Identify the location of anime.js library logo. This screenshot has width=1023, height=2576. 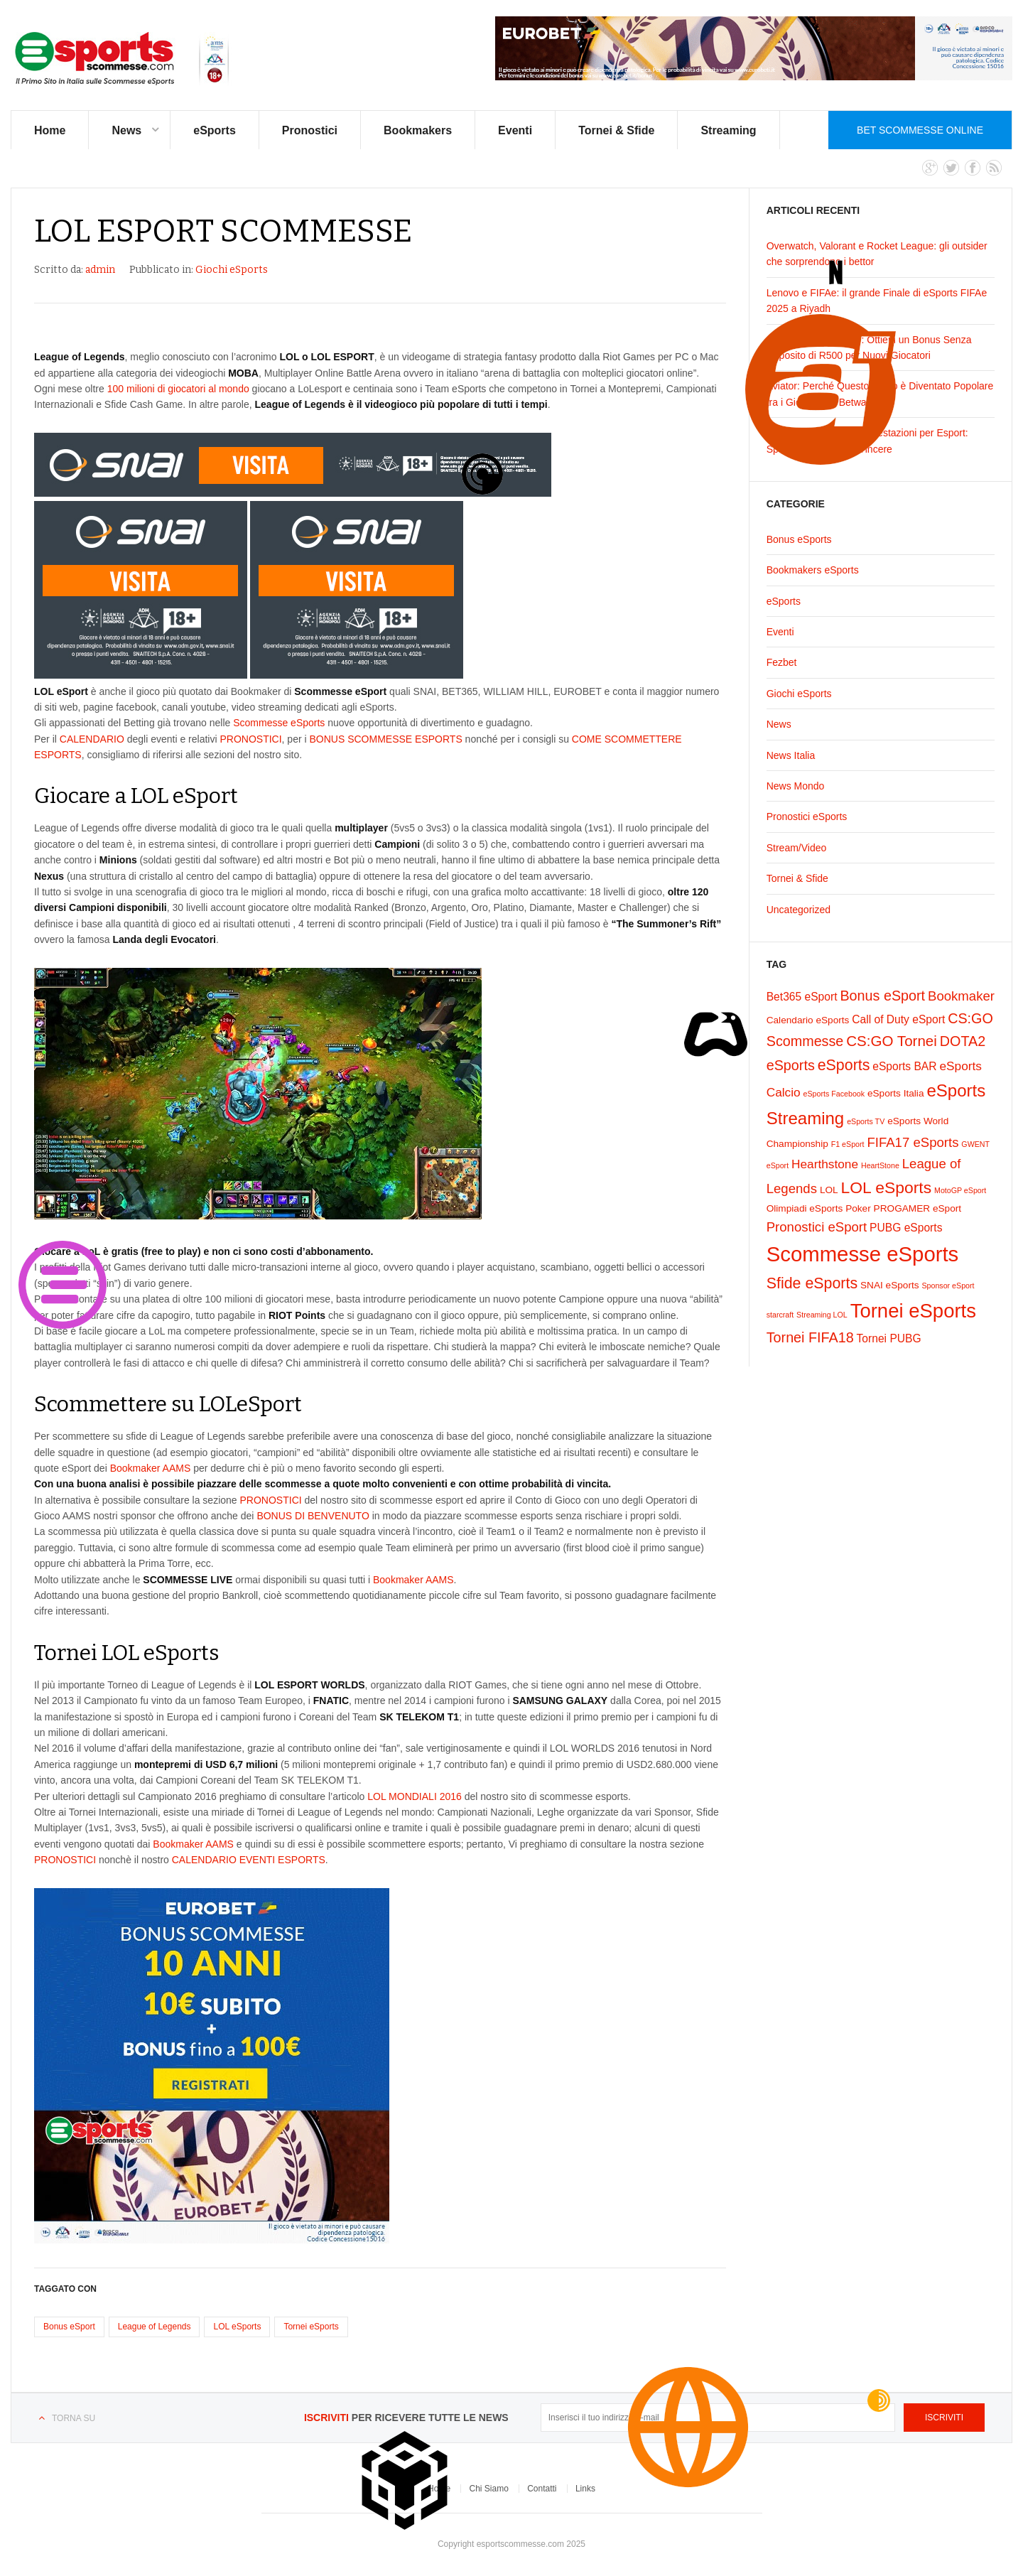
(821, 389).